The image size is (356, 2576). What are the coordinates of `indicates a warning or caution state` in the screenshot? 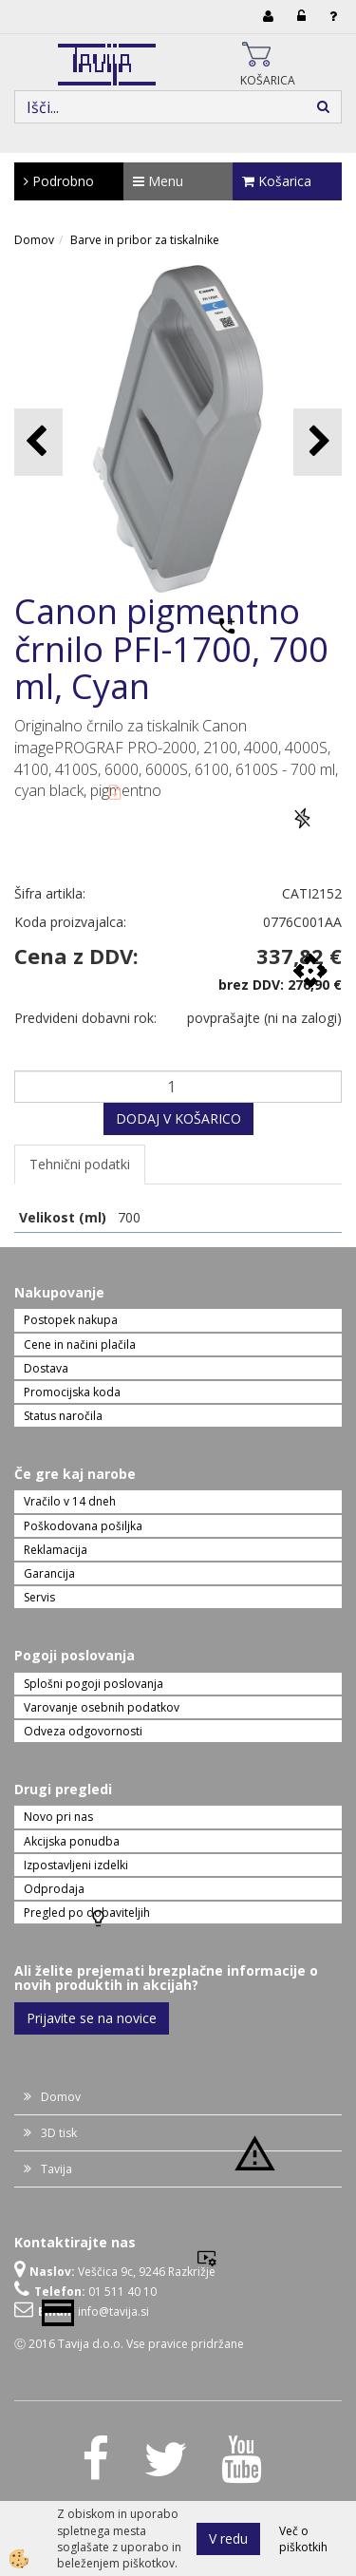 It's located at (254, 2153).